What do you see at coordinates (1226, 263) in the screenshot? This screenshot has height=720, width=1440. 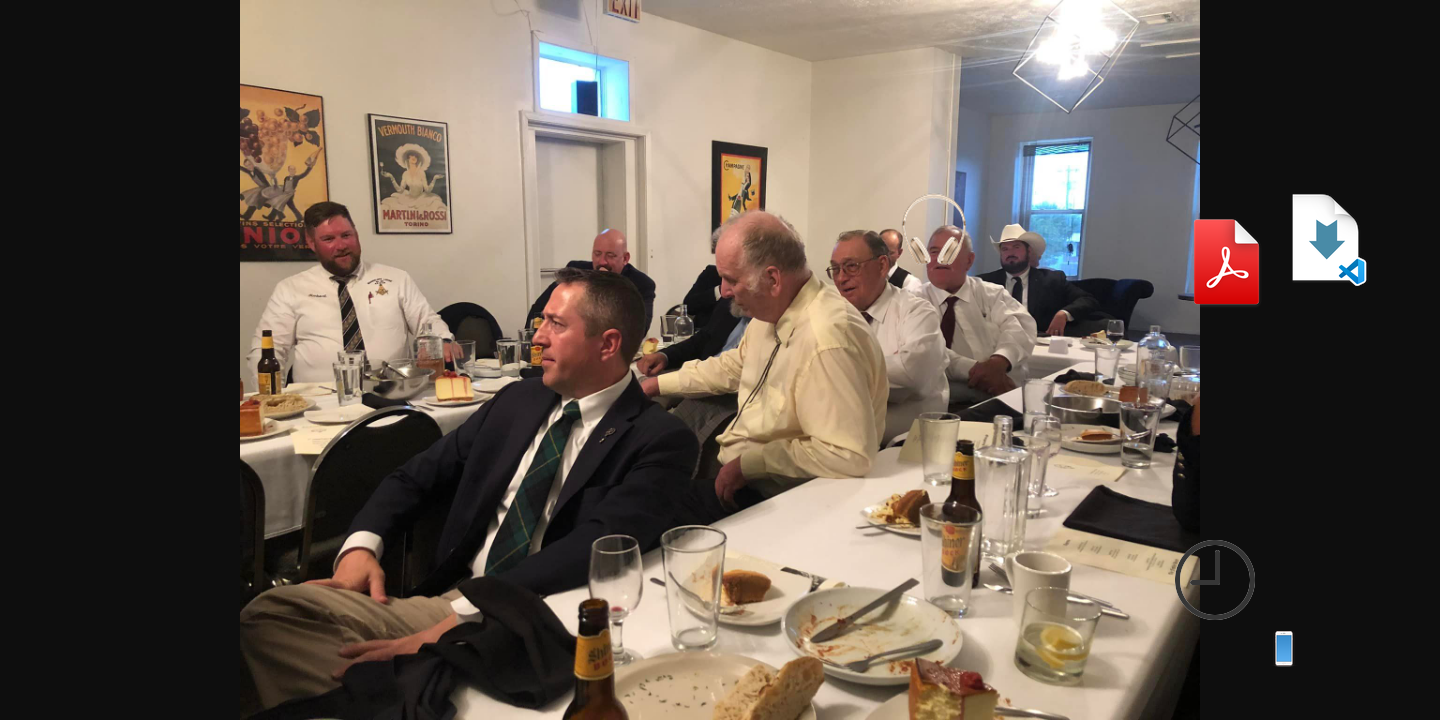 I see `open a PDF document` at bounding box center [1226, 263].